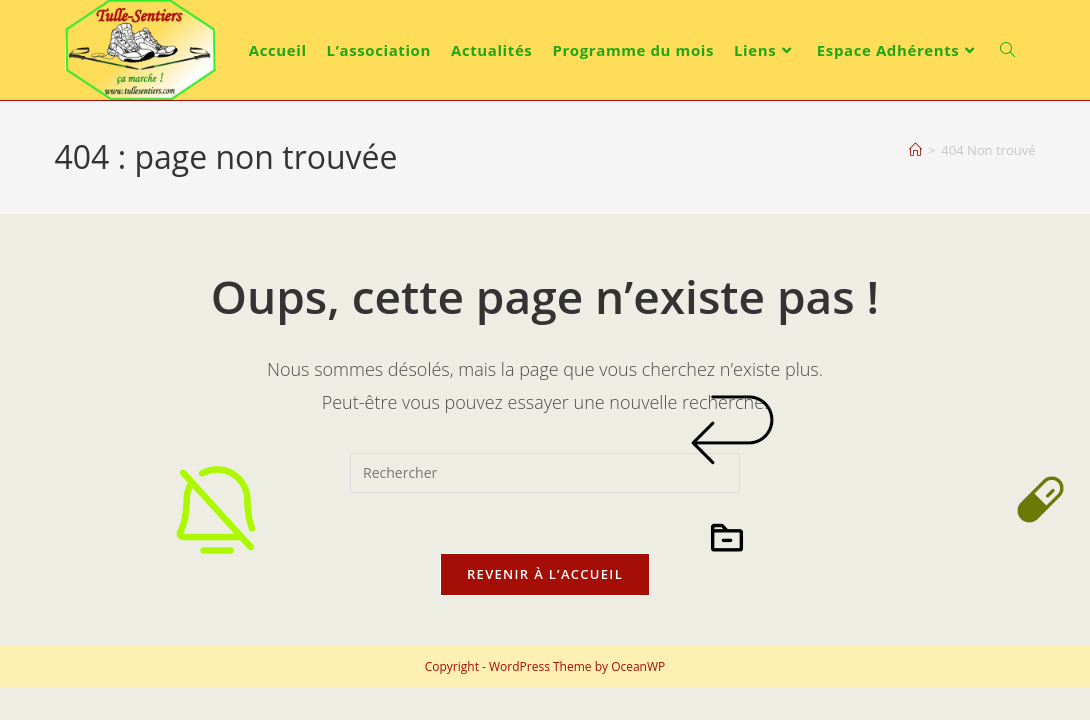  I want to click on undo or revert to previous action, so click(732, 426).